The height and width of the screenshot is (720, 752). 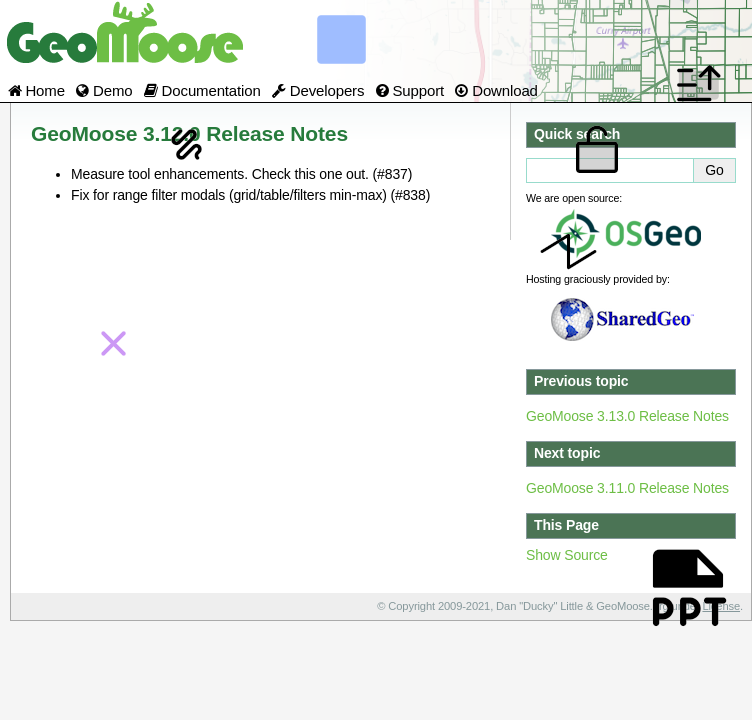 What do you see at coordinates (341, 39) in the screenshot?
I see `stop media playback` at bounding box center [341, 39].